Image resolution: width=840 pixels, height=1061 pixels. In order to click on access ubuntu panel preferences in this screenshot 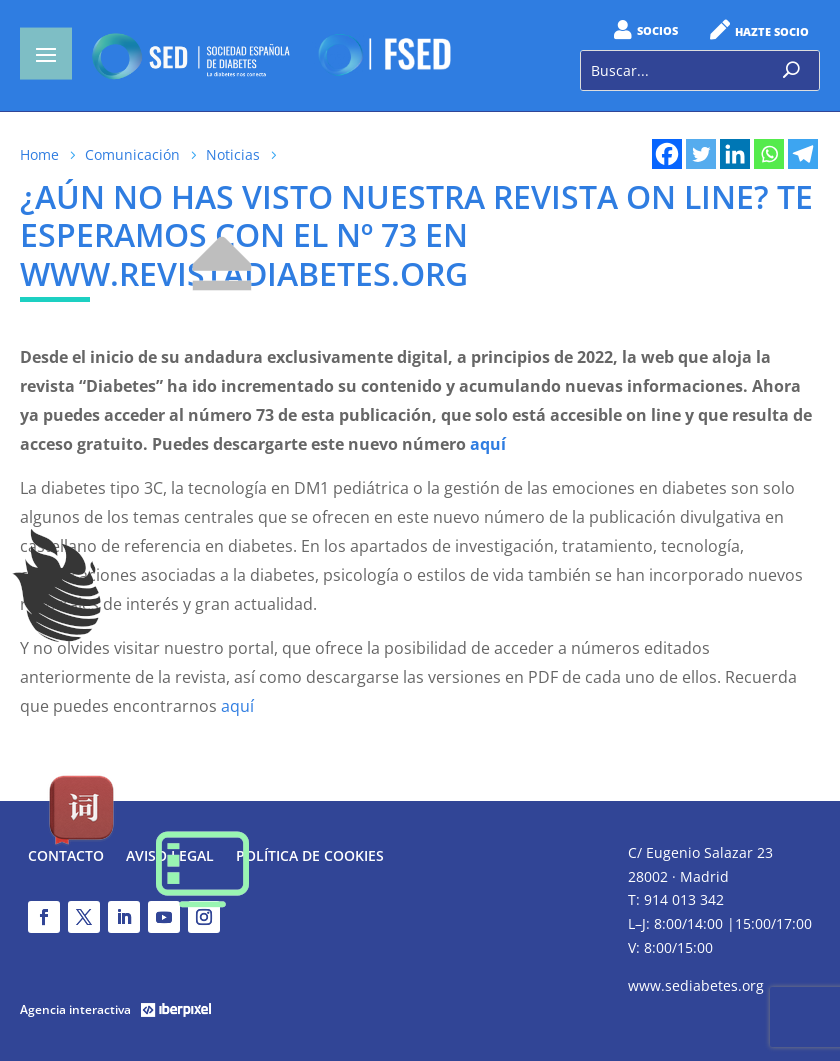, I will do `click(202, 866)`.